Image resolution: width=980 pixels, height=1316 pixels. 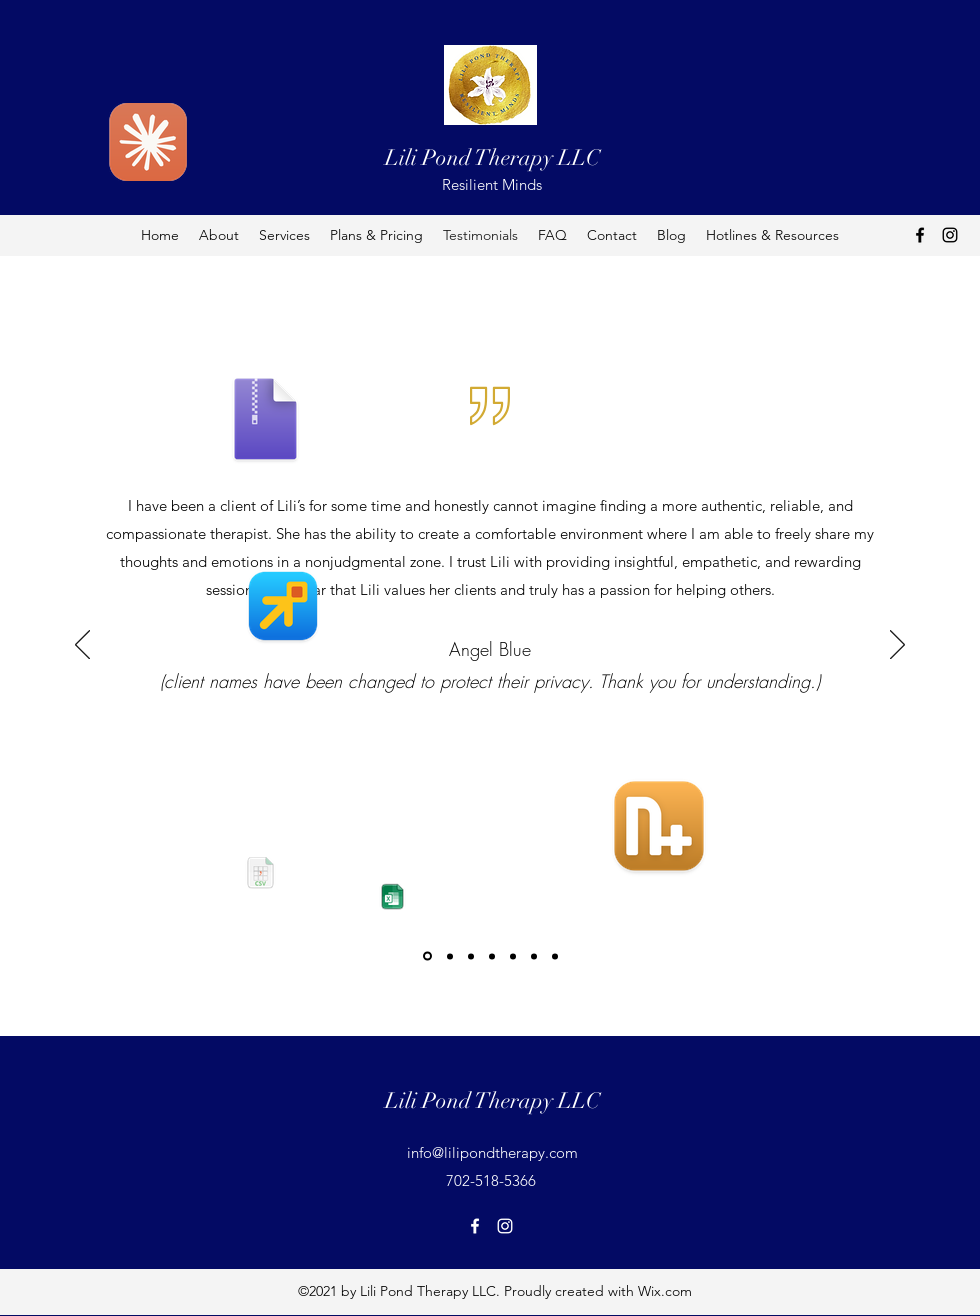 I want to click on open a CSV spreadsheet file, so click(x=260, y=872).